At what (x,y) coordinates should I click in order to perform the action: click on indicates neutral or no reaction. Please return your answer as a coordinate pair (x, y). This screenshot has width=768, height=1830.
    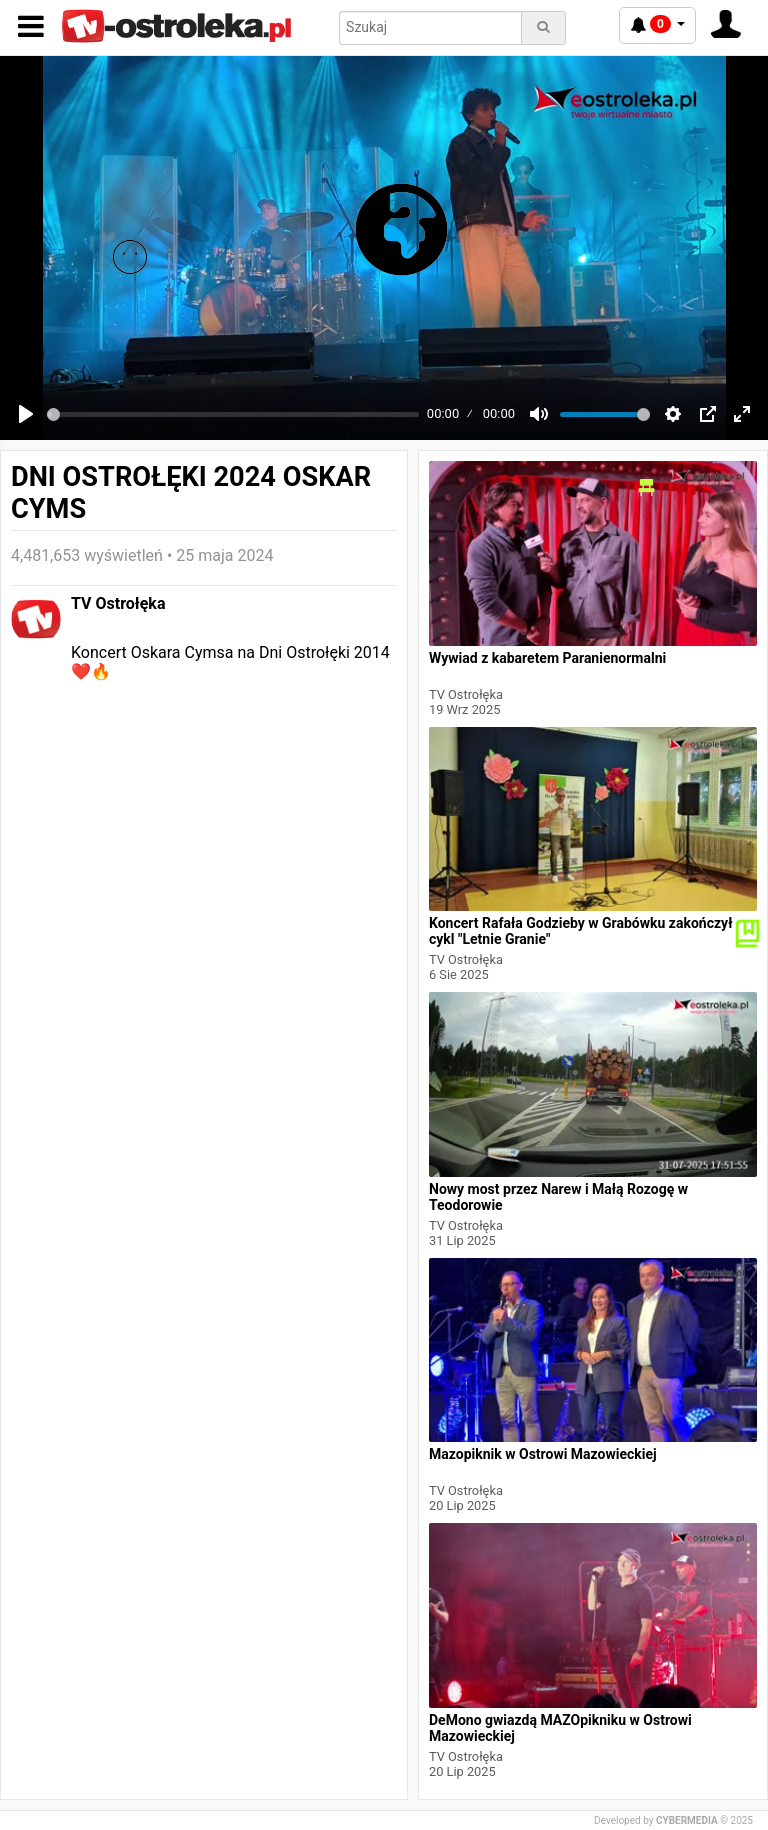
    Looking at the image, I should click on (130, 257).